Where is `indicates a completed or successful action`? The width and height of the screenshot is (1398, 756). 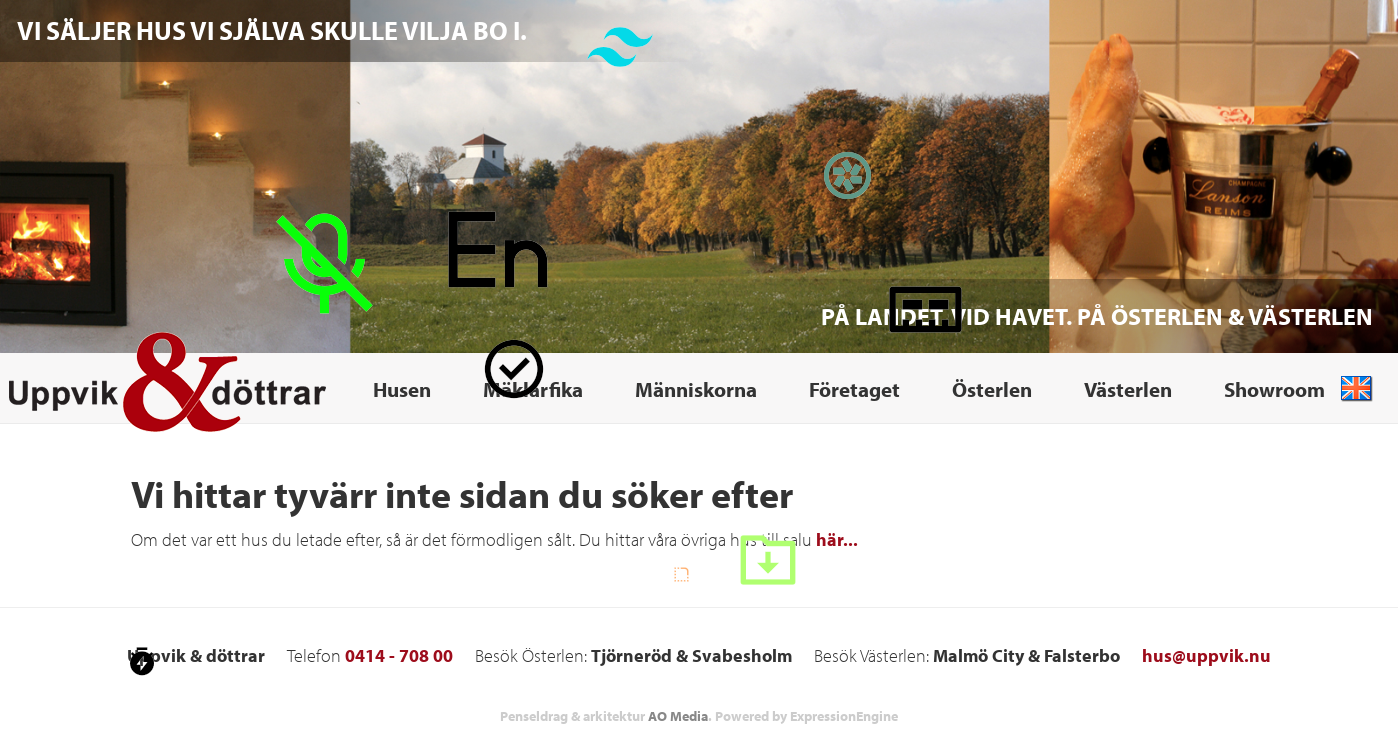
indicates a completed or successful action is located at coordinates (514, 369).